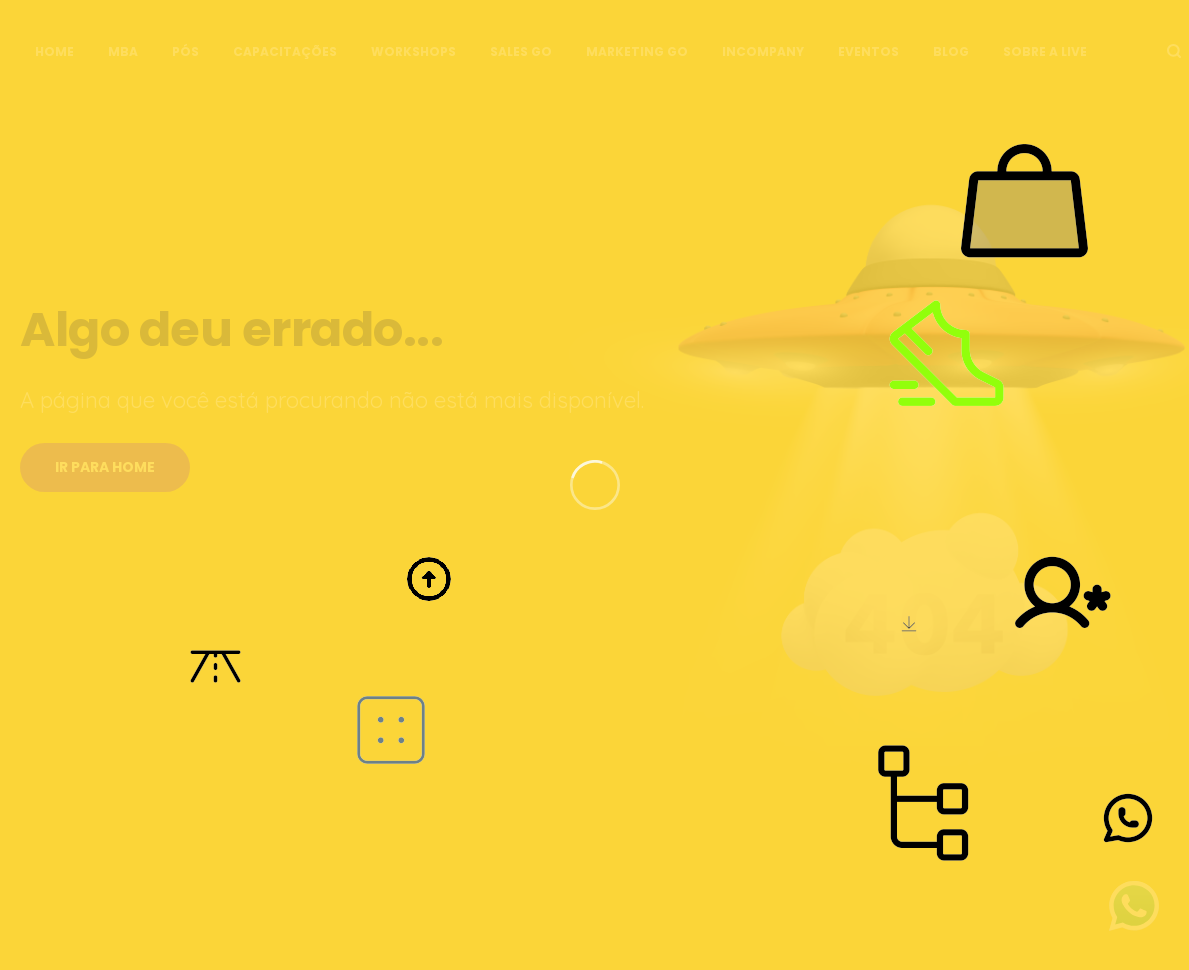  What do you see at coordinates (1024, 207) in the screenshot?
I see `view your shopping bag` at bounding box center [1024, 207].